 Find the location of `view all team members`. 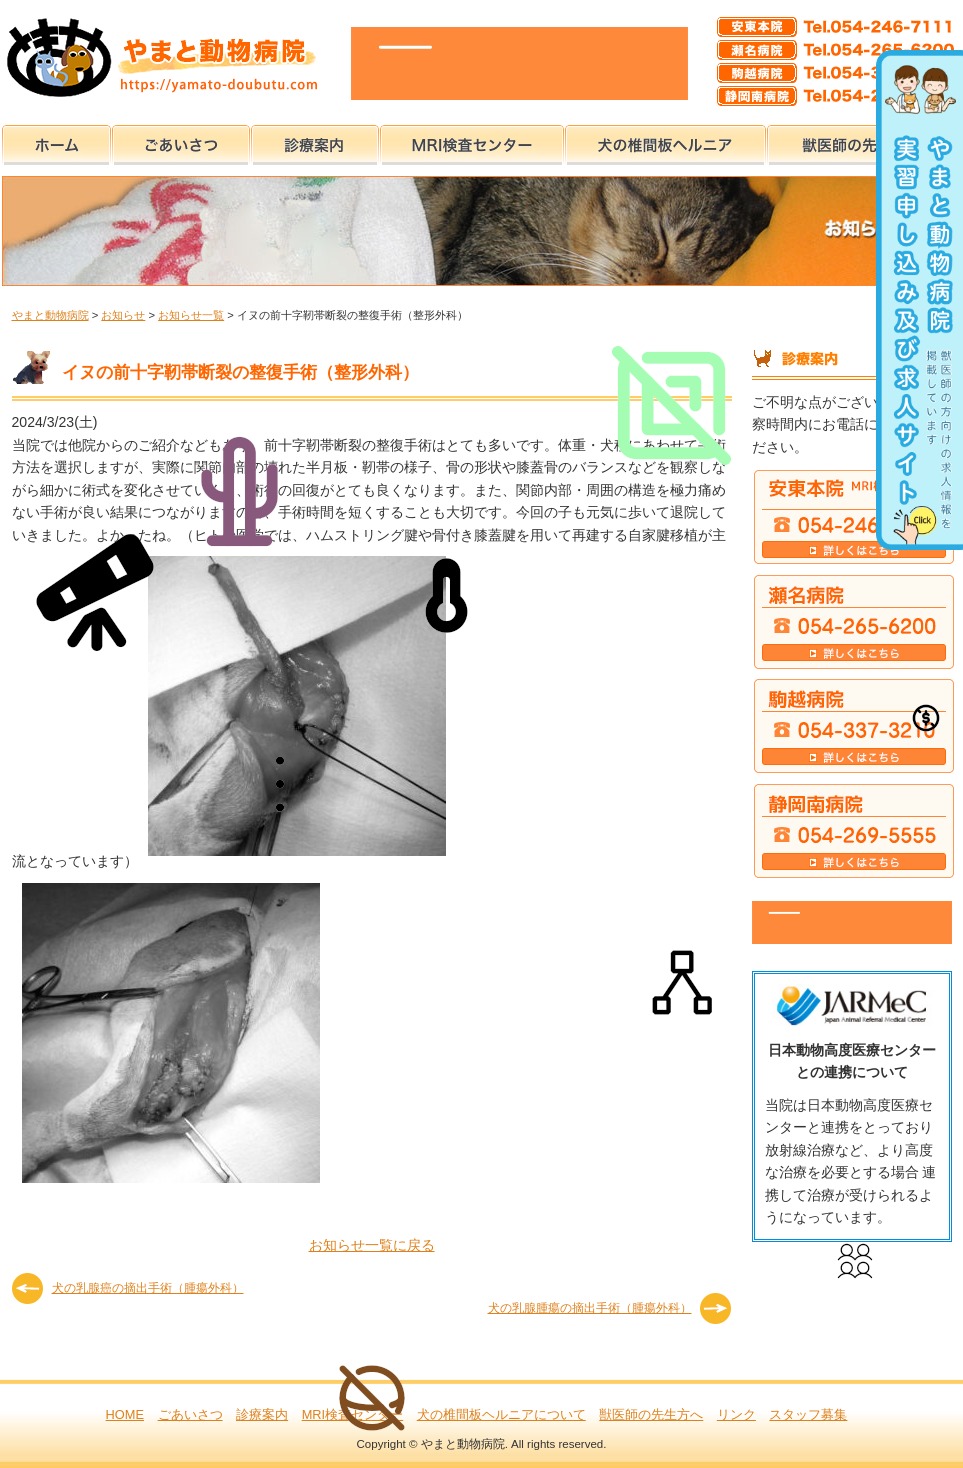

view all team members is located at coordinates (855, 1261).